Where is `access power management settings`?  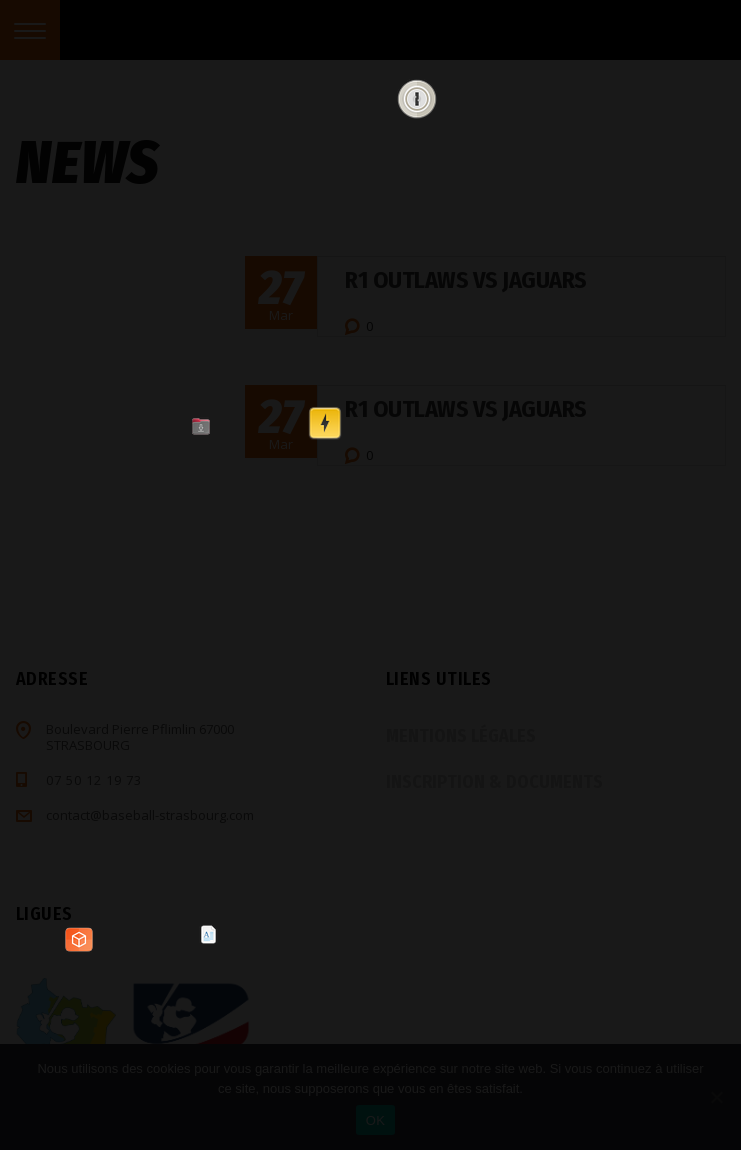 access power management settings is located at coordinates (325, 423).